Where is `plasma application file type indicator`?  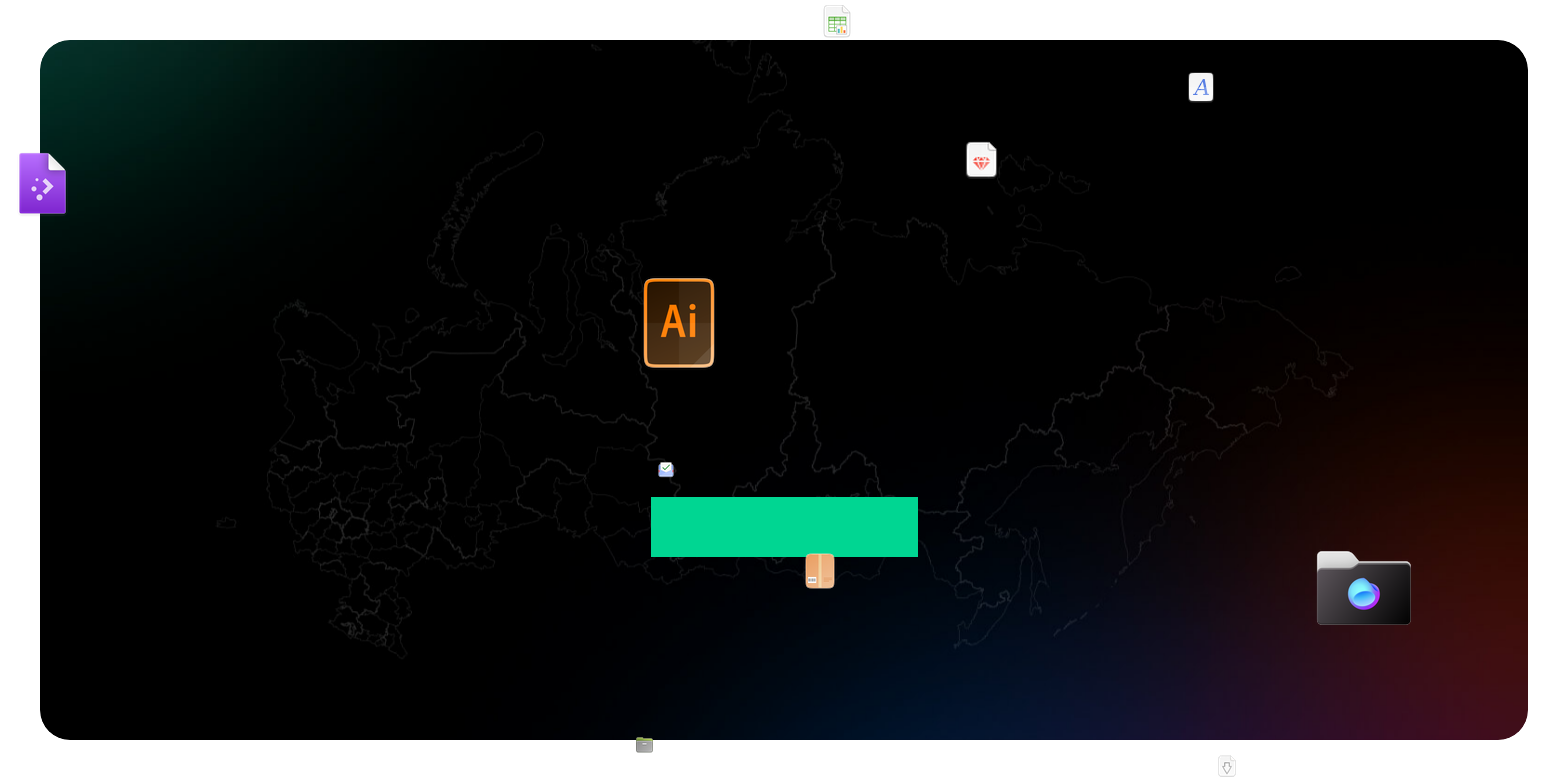
plasma application file type indicator is located at coordinates (42, 184).